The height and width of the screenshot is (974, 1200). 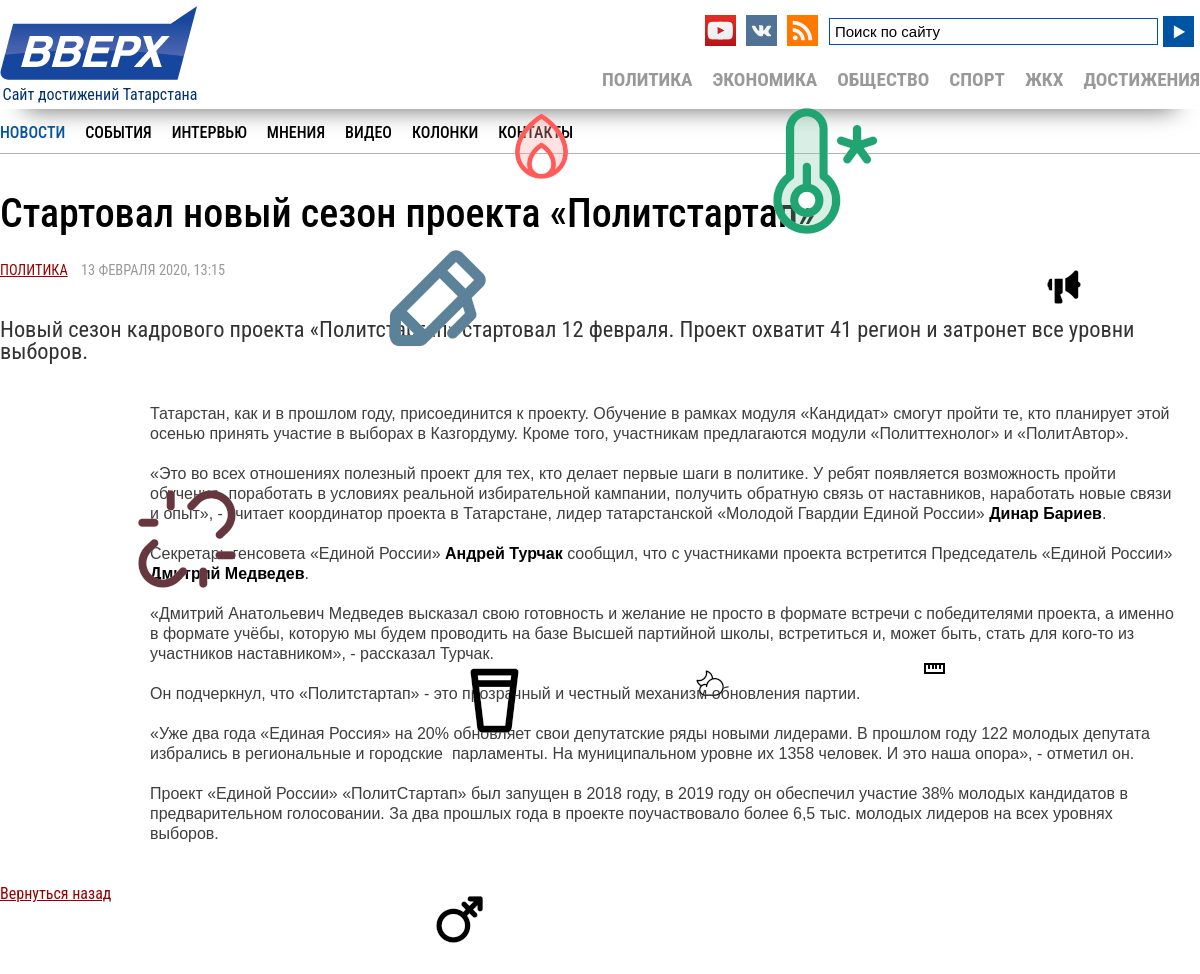 I want to click on indicates transgender or non-binary gender identity option, so click(x=460, y=918).